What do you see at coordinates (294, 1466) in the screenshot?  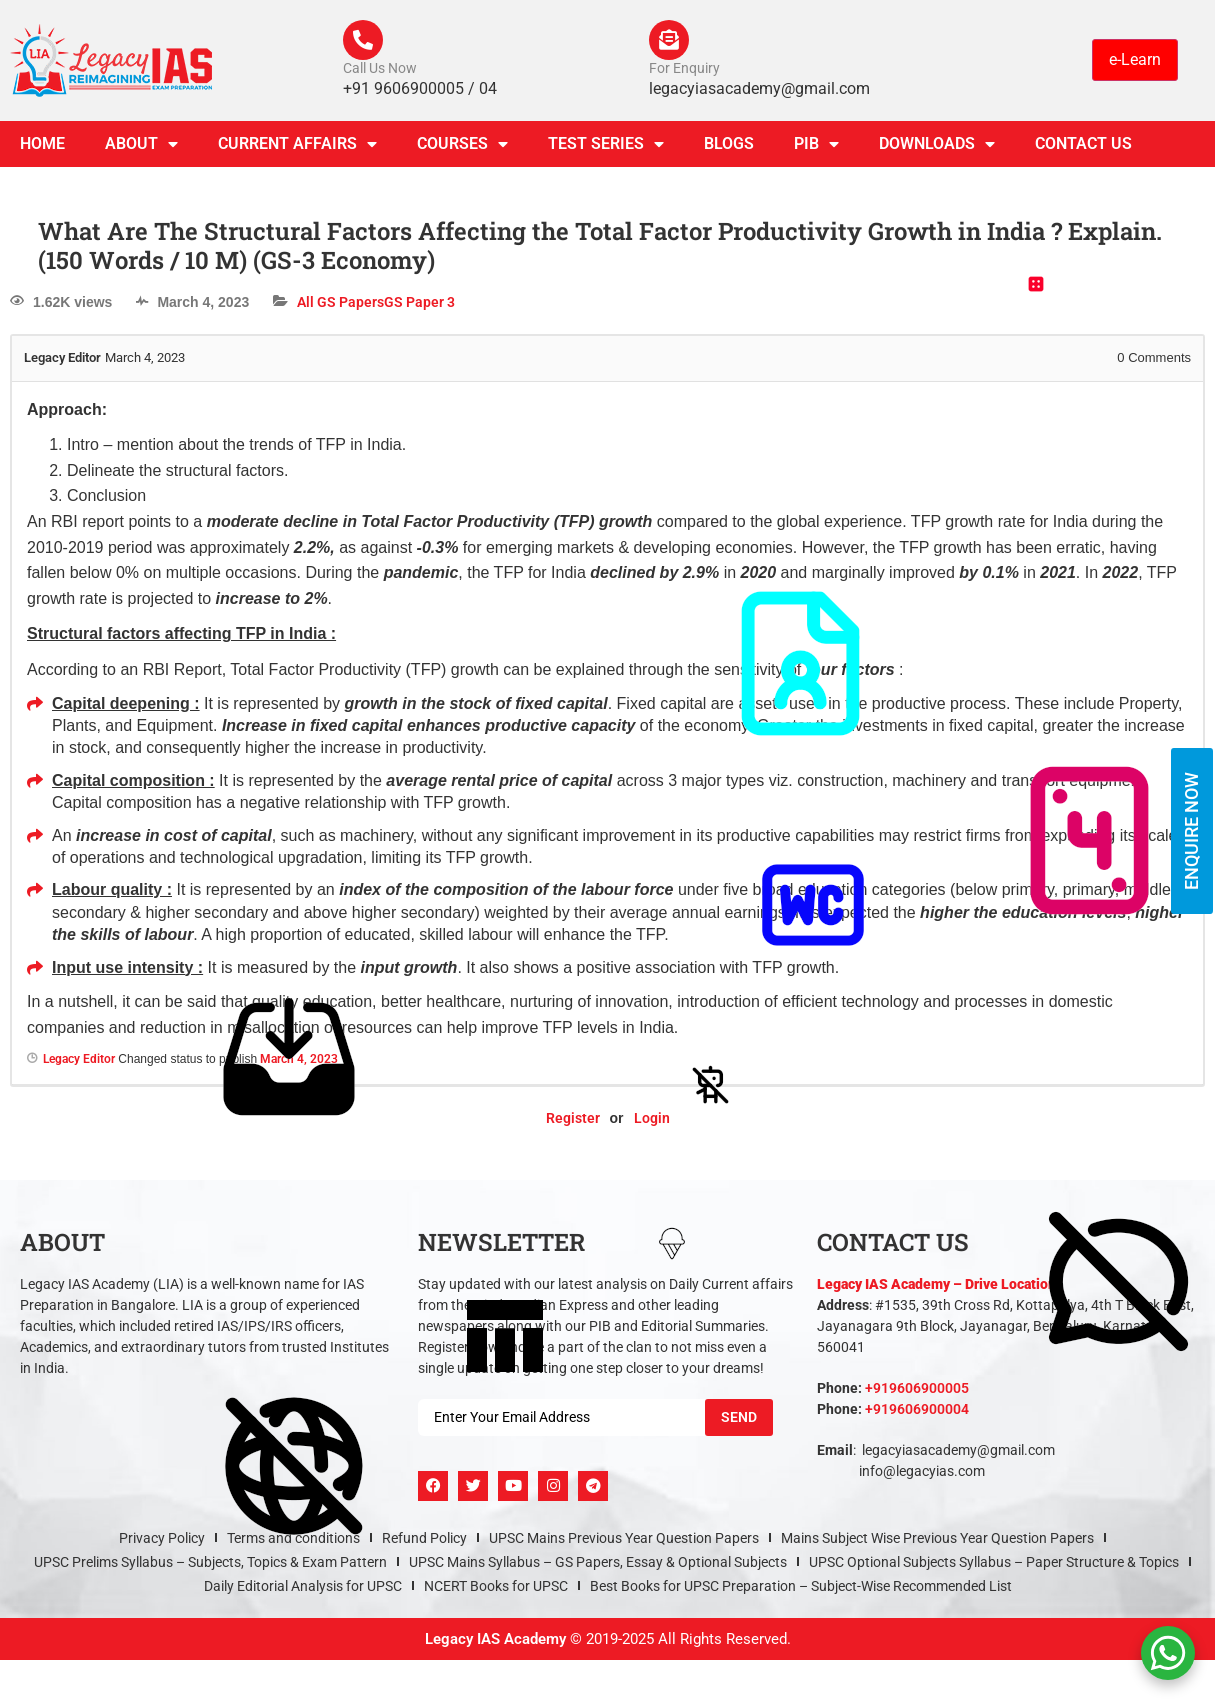 I see `360° view unavailable or disabled` at bounding box center [294, 1466].